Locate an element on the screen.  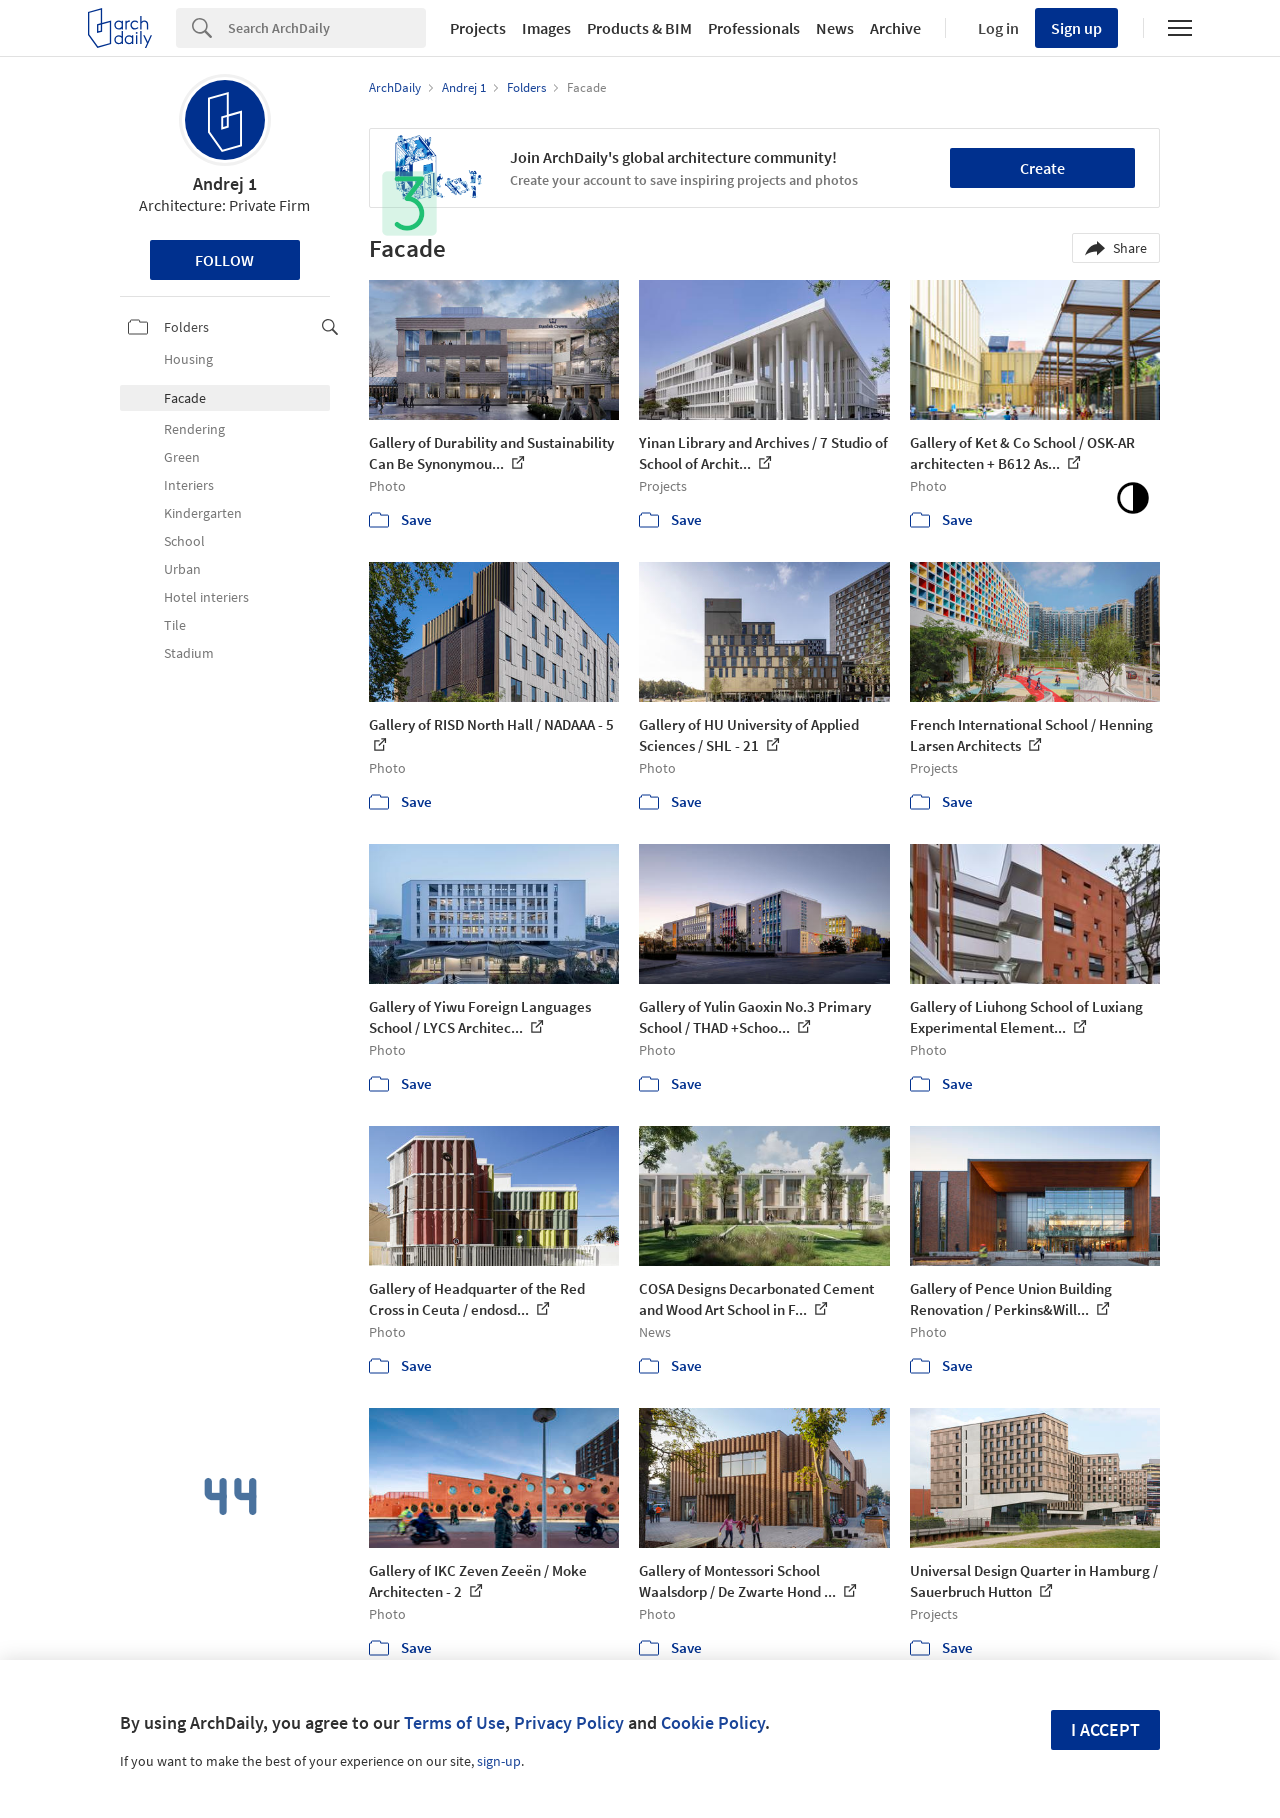
adjust display brightness to 50% is located at coordinates (1133, 498).